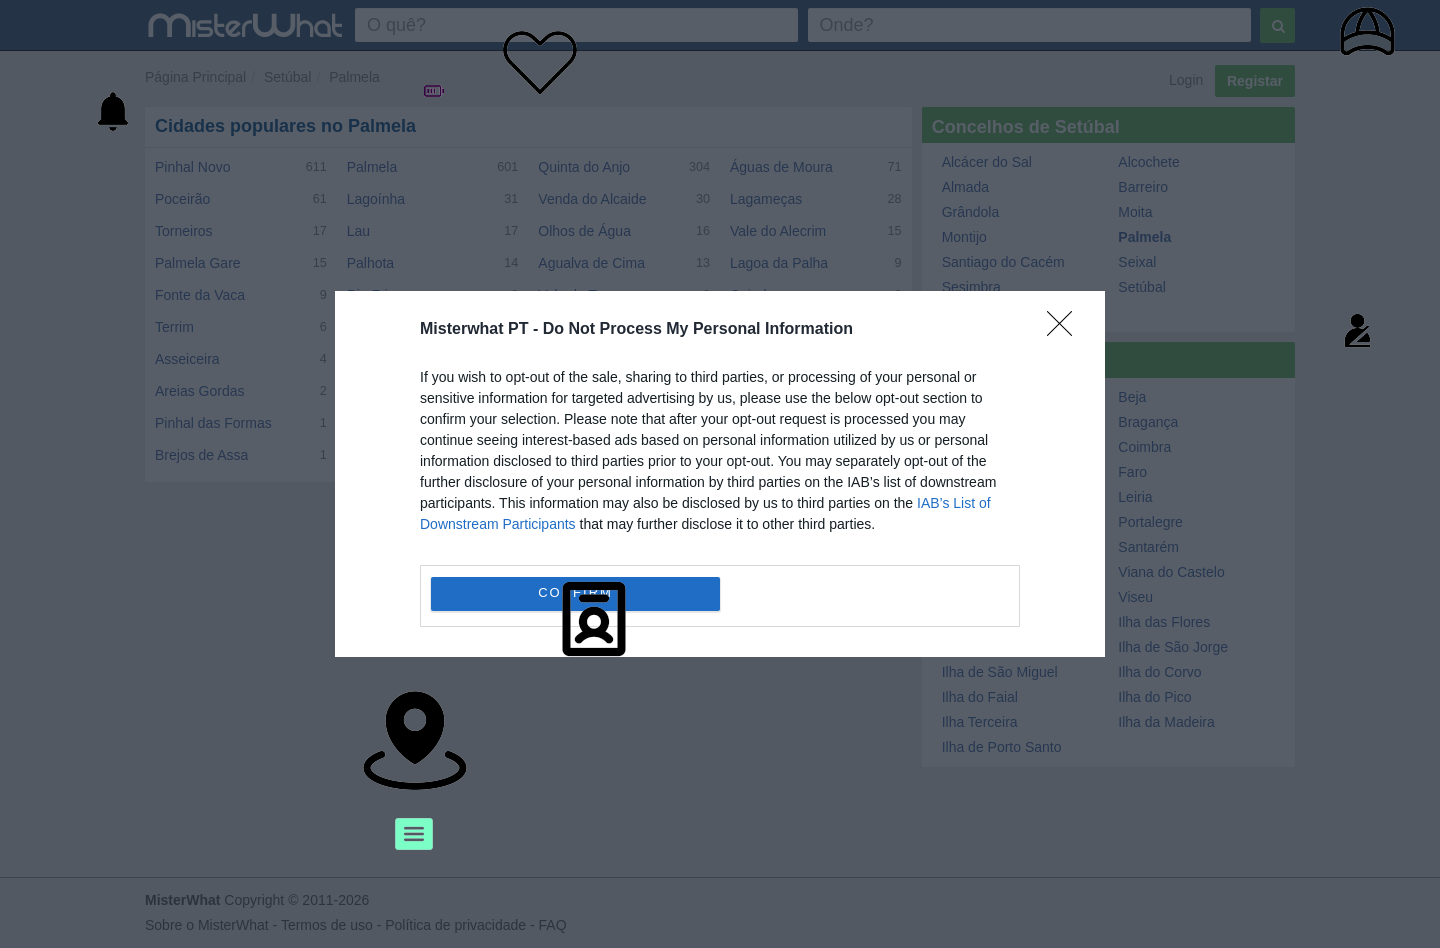  Describe the element at coordinates (594, 619) in the screenshot. I see `view user profile or identity information` at that location.